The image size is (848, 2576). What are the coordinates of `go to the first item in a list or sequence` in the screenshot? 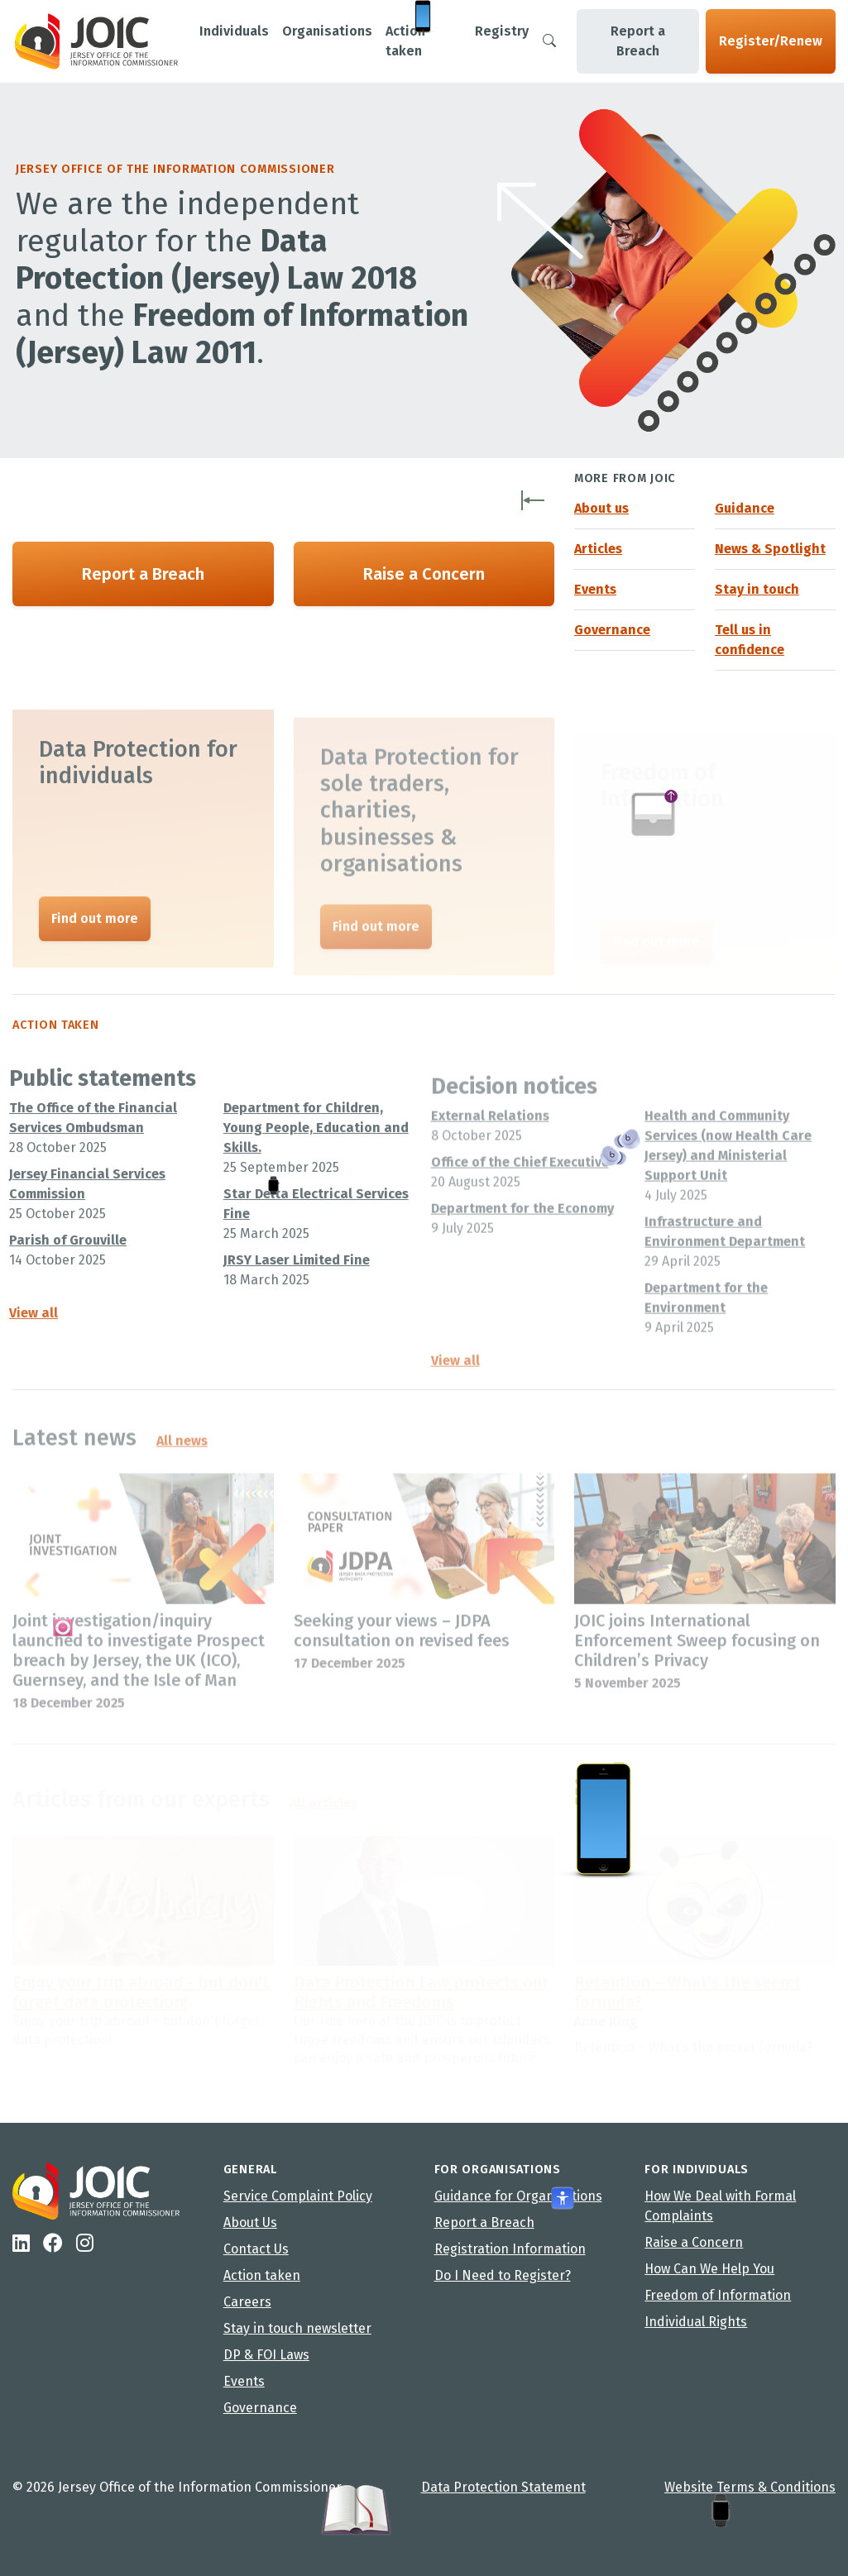 It's located at (533, 500).